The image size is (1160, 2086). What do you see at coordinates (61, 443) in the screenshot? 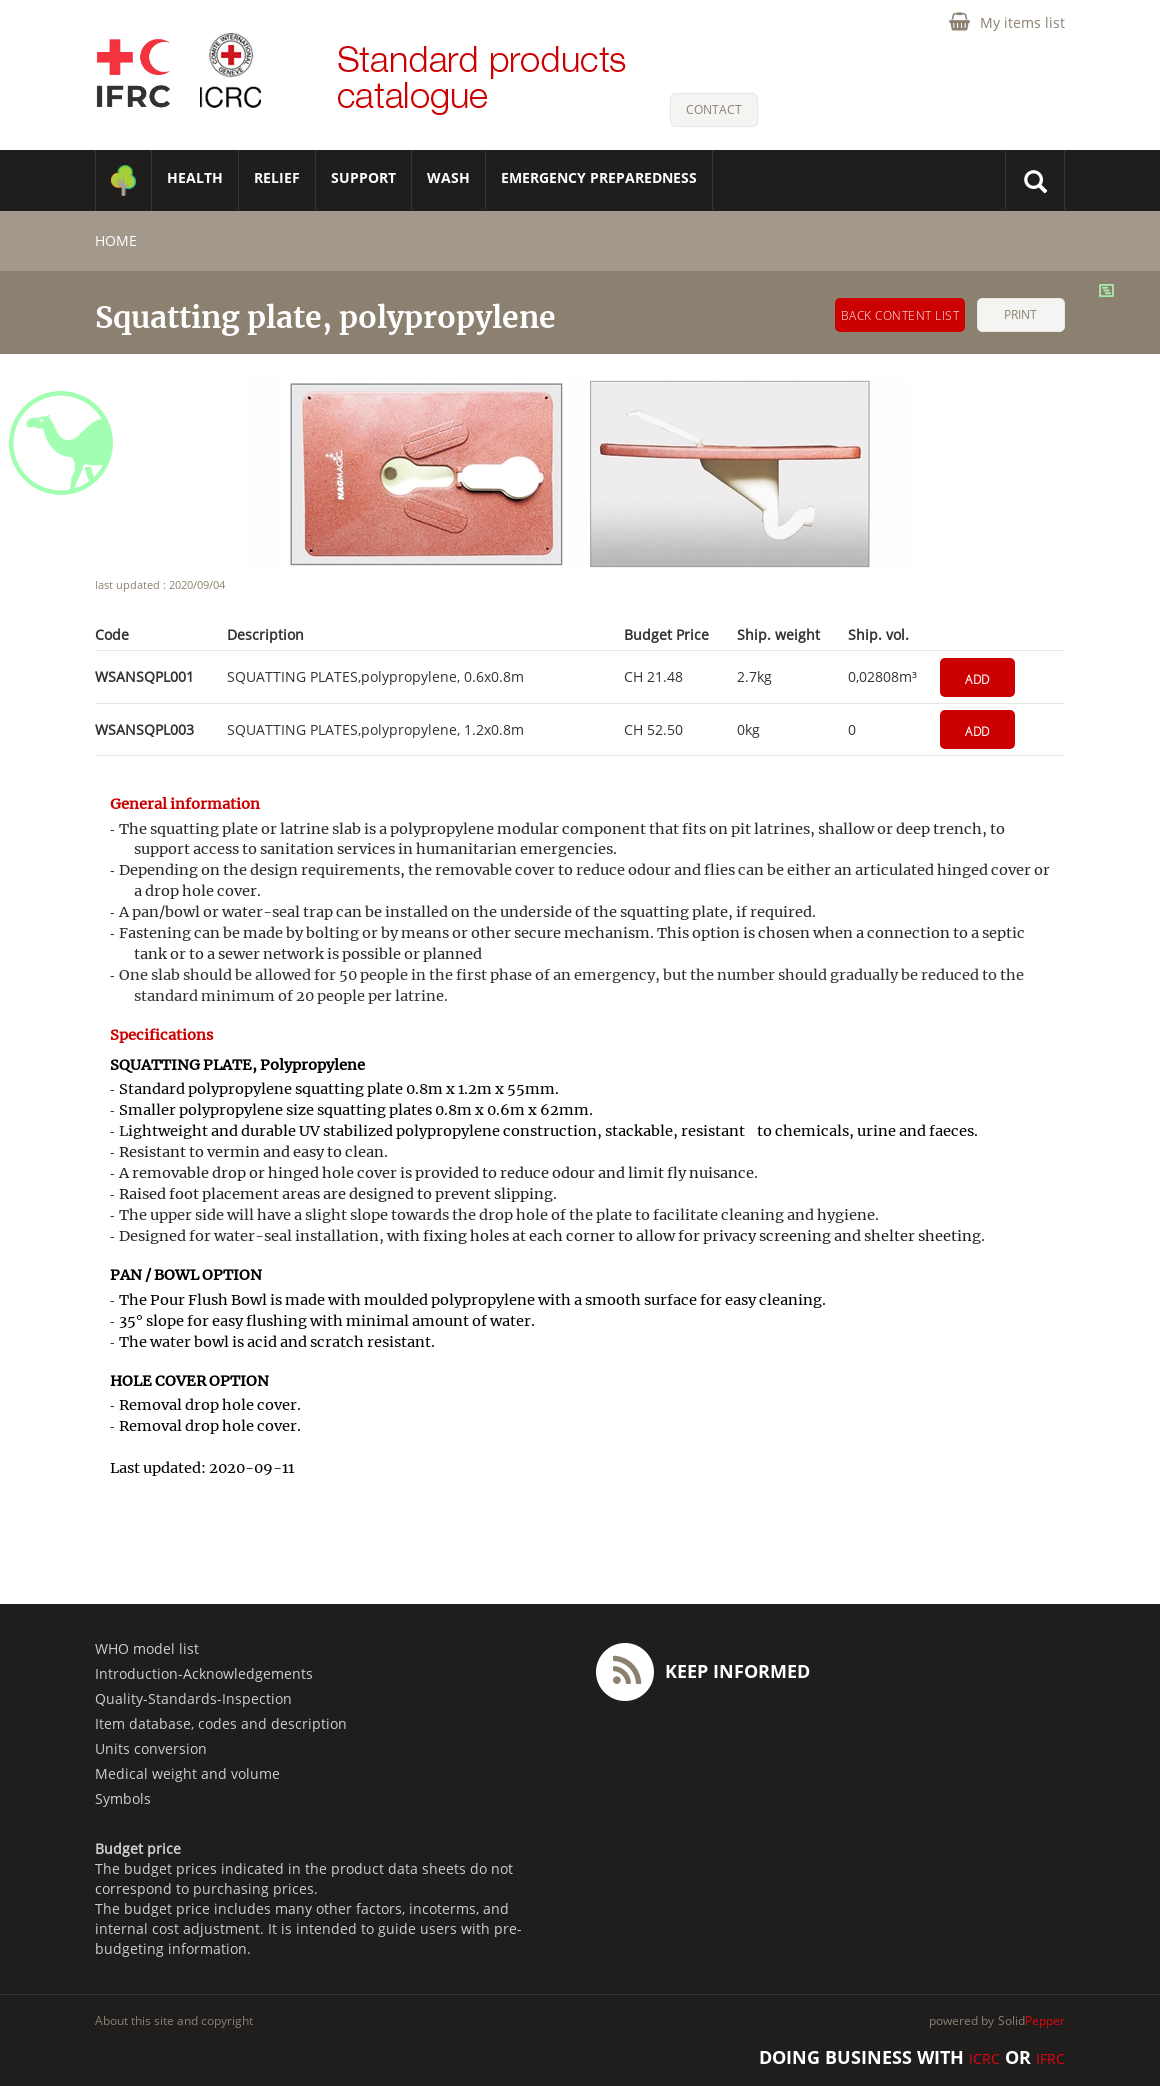
I see `indicates Perl programming language` at bounding box center [61, 443].